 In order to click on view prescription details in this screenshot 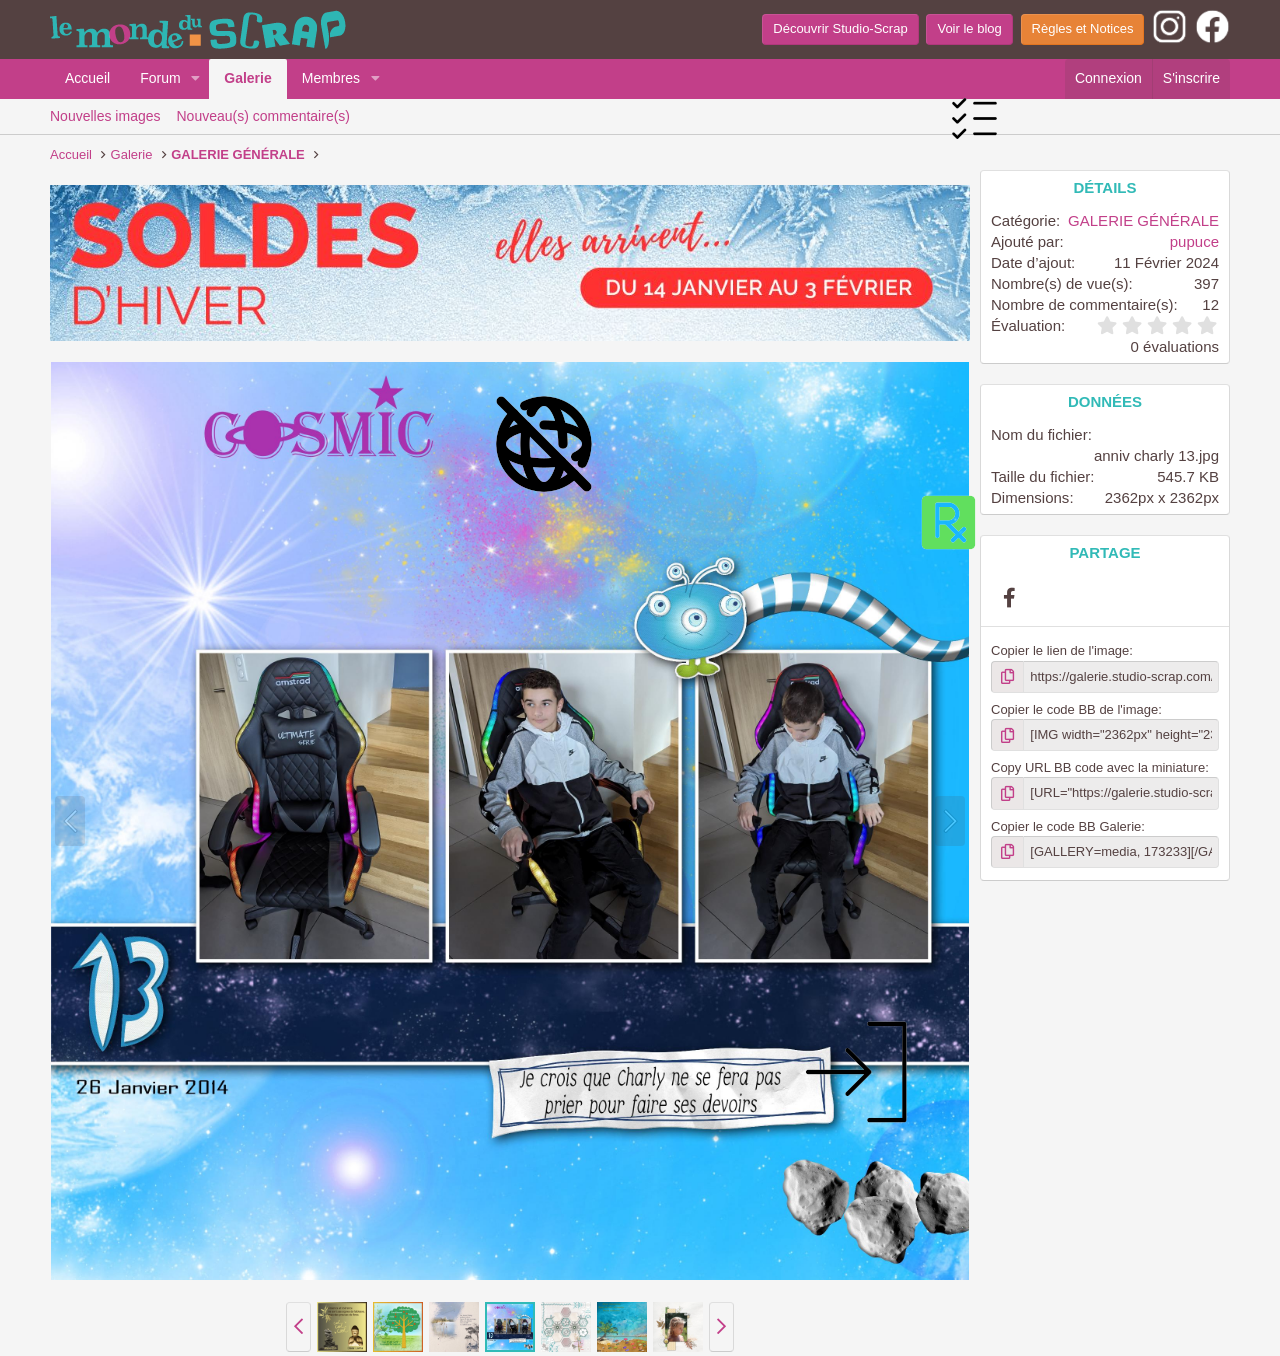, I will do `click(948, 522)`.